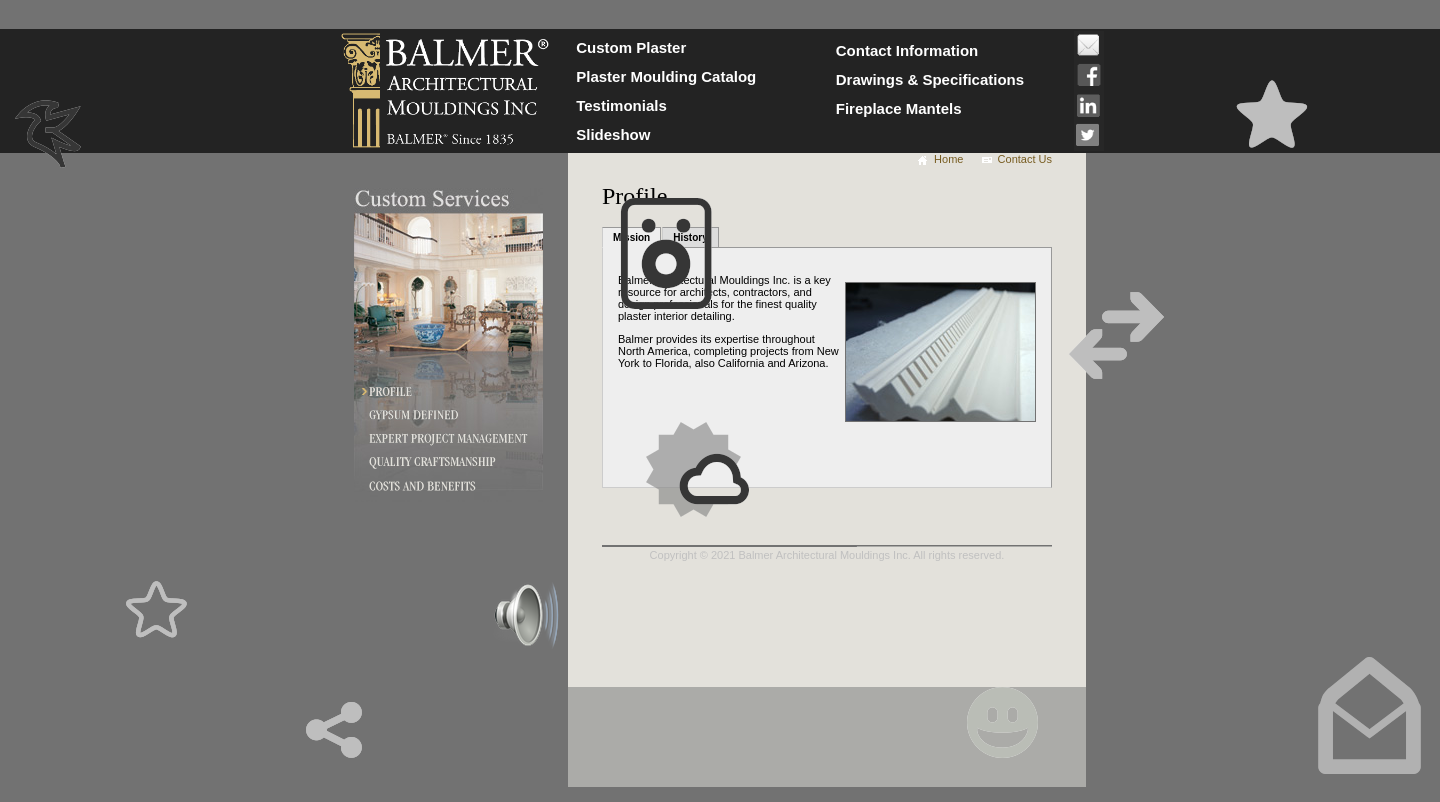 The height and width of the screenshot is (802, 1440). What do you see at coordinates (1002, 722) in the screenshot?
I see `react with a happy emoji` at bounding box center [1002, 722].